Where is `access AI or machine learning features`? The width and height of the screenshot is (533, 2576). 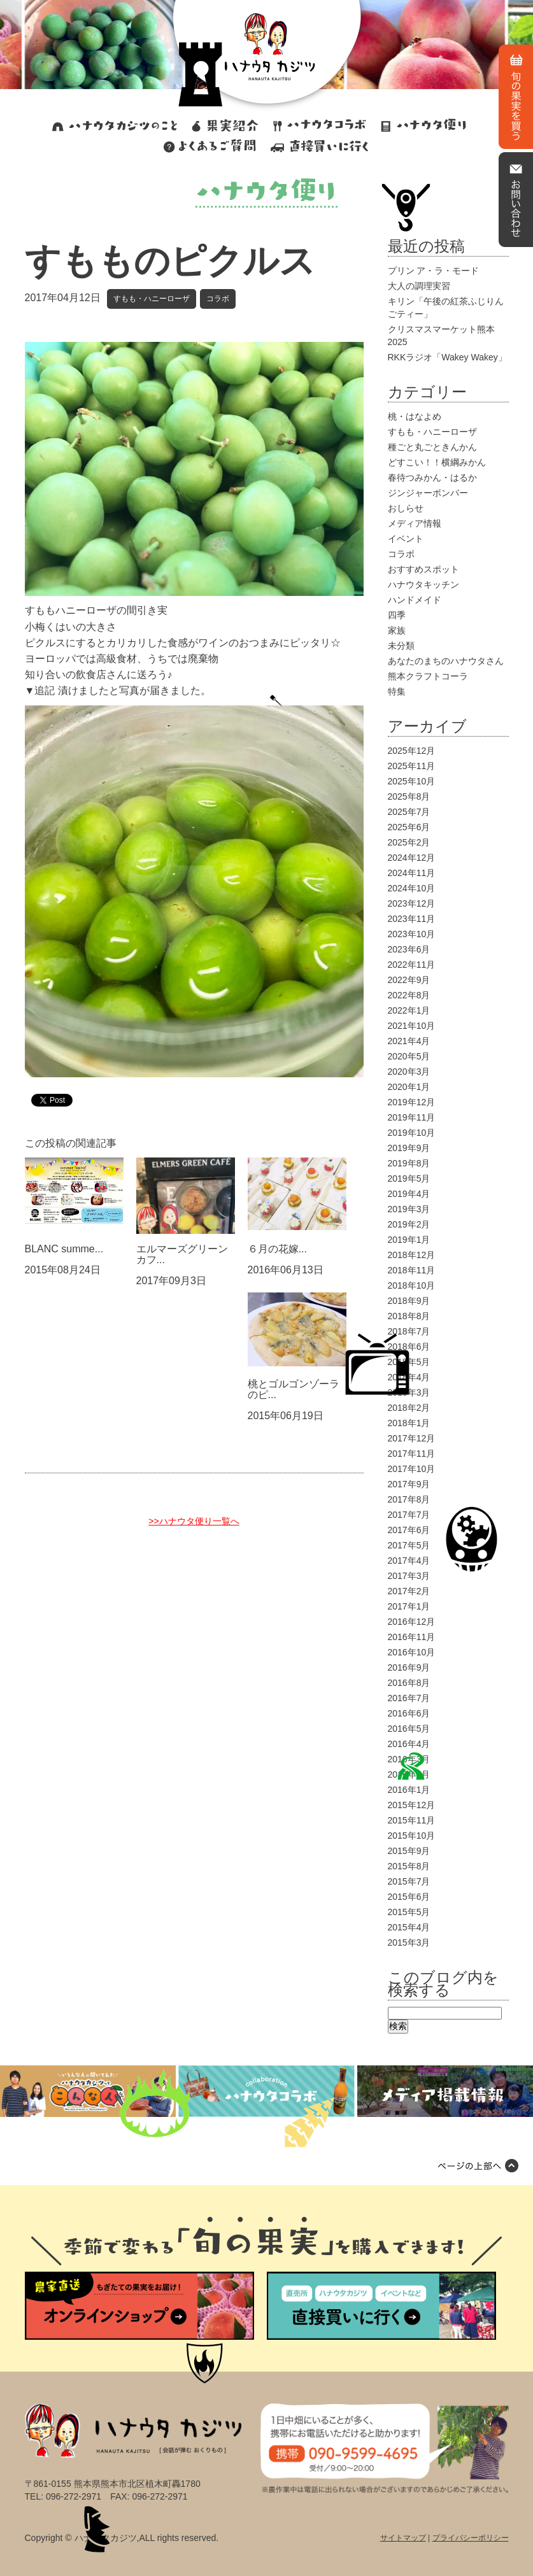 access AI or machine learning features is located at coordinates (471, 1539).